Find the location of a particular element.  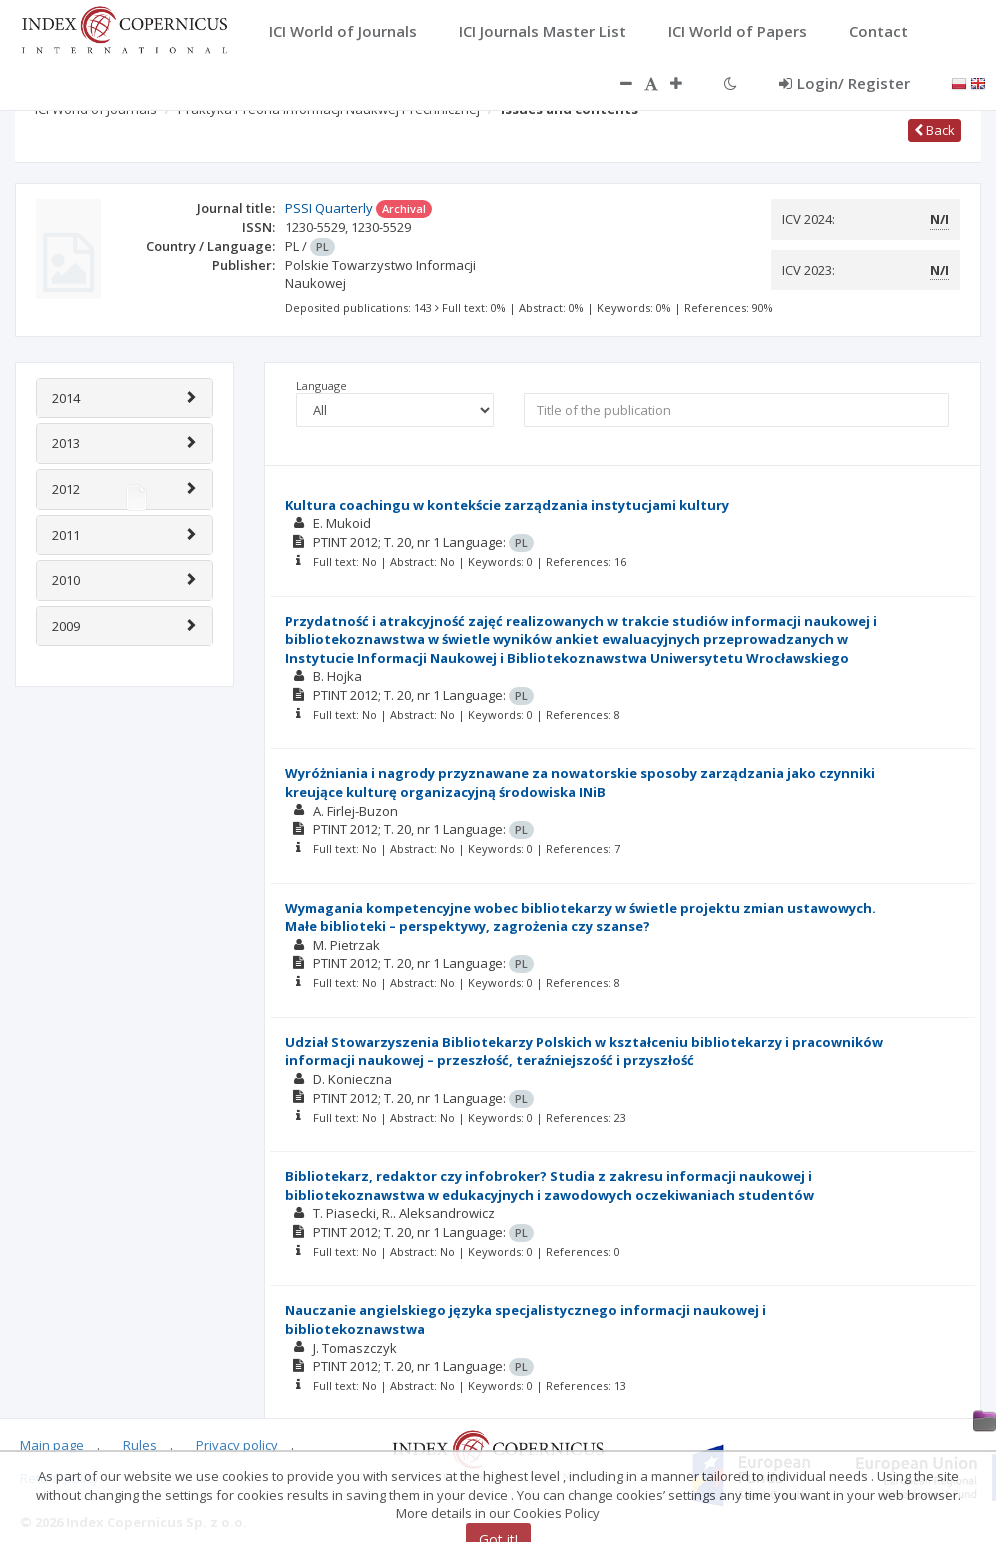

open folder containing files is located at coordinates (984, 1420).